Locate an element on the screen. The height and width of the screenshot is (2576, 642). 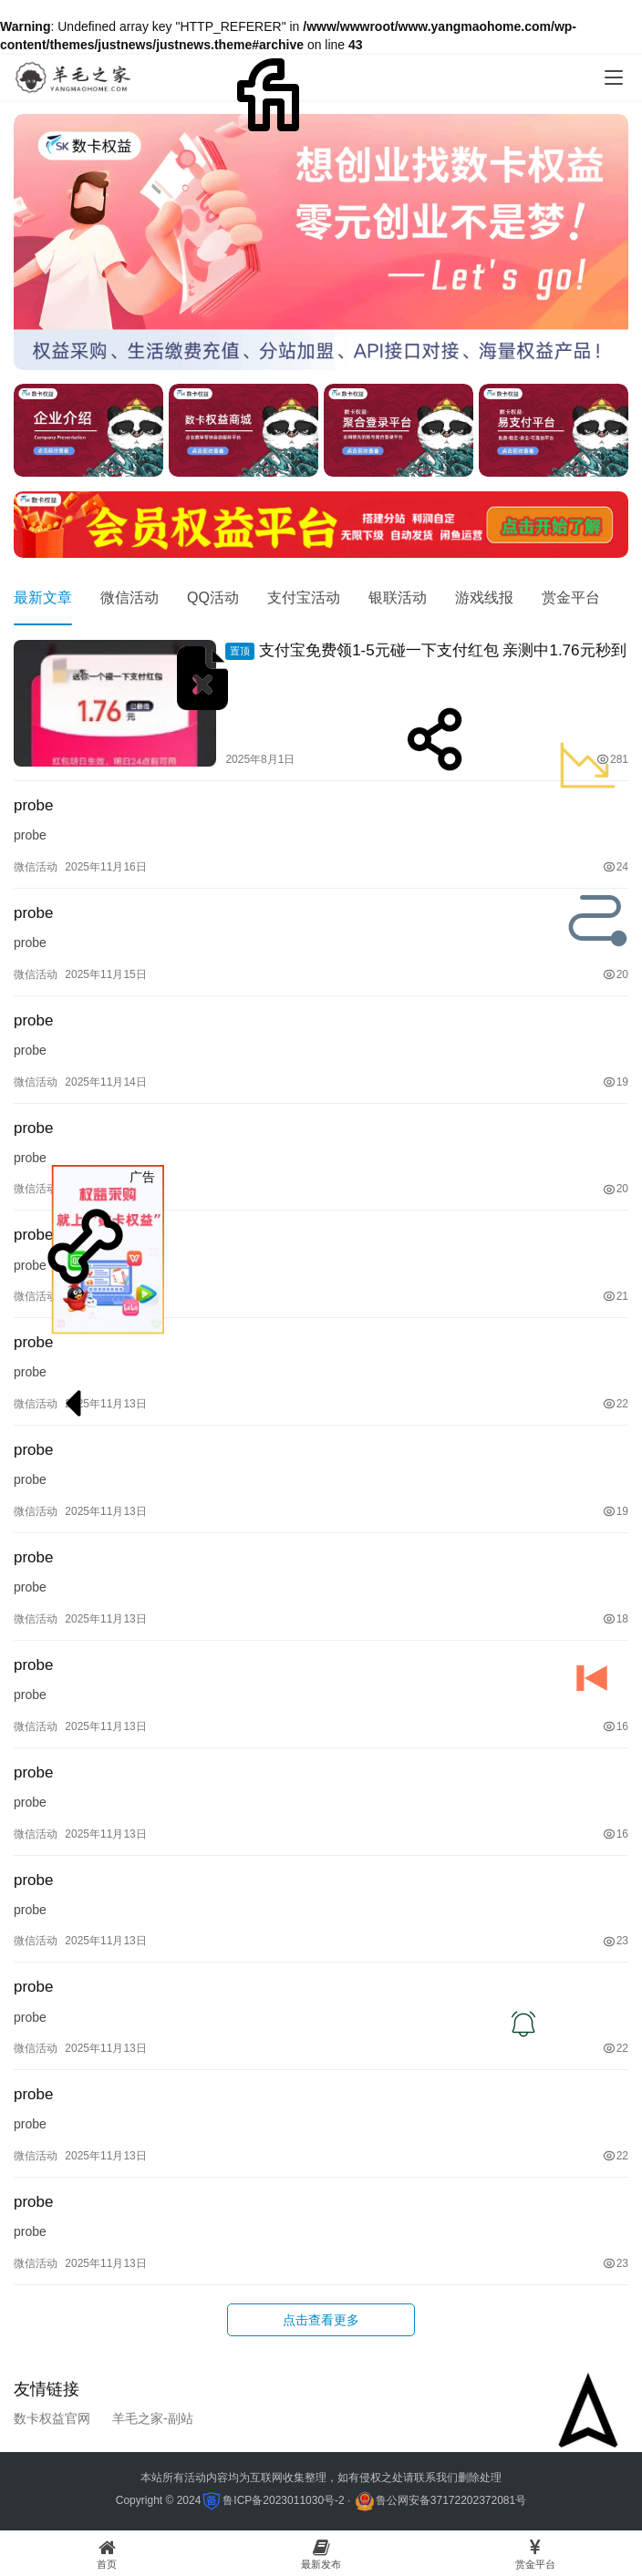
delete or remove a file is located at coordinates (202, 678).